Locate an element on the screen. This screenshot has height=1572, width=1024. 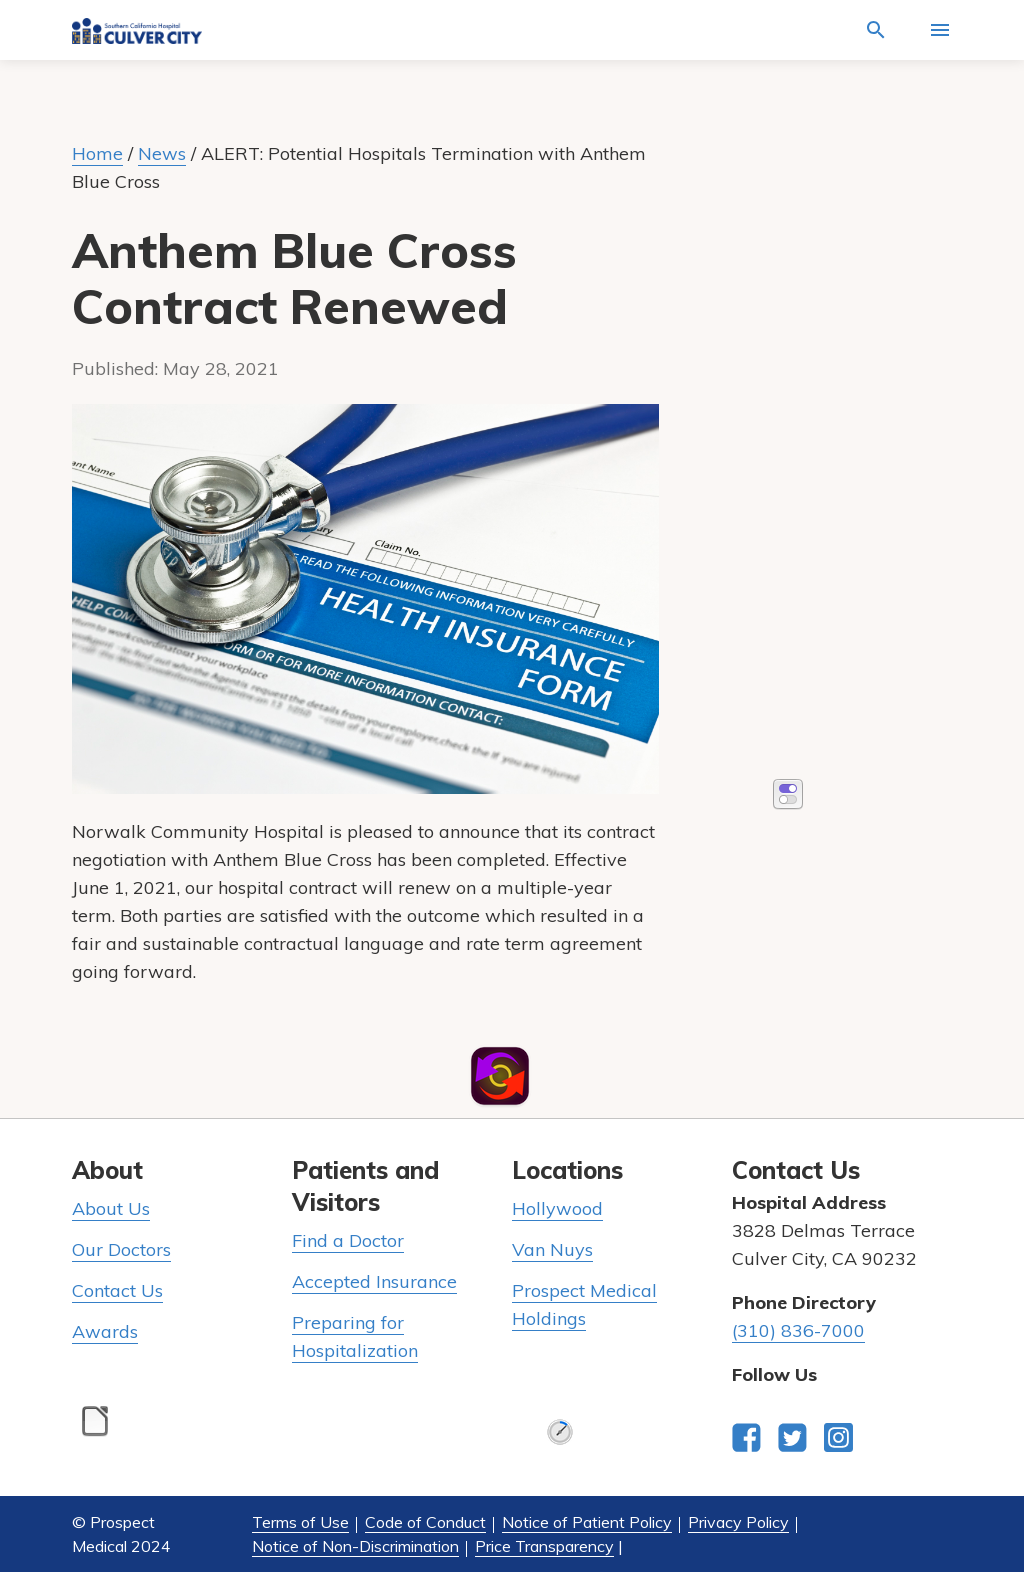
open libreoffice start center is located at coordinates (95, 1421).